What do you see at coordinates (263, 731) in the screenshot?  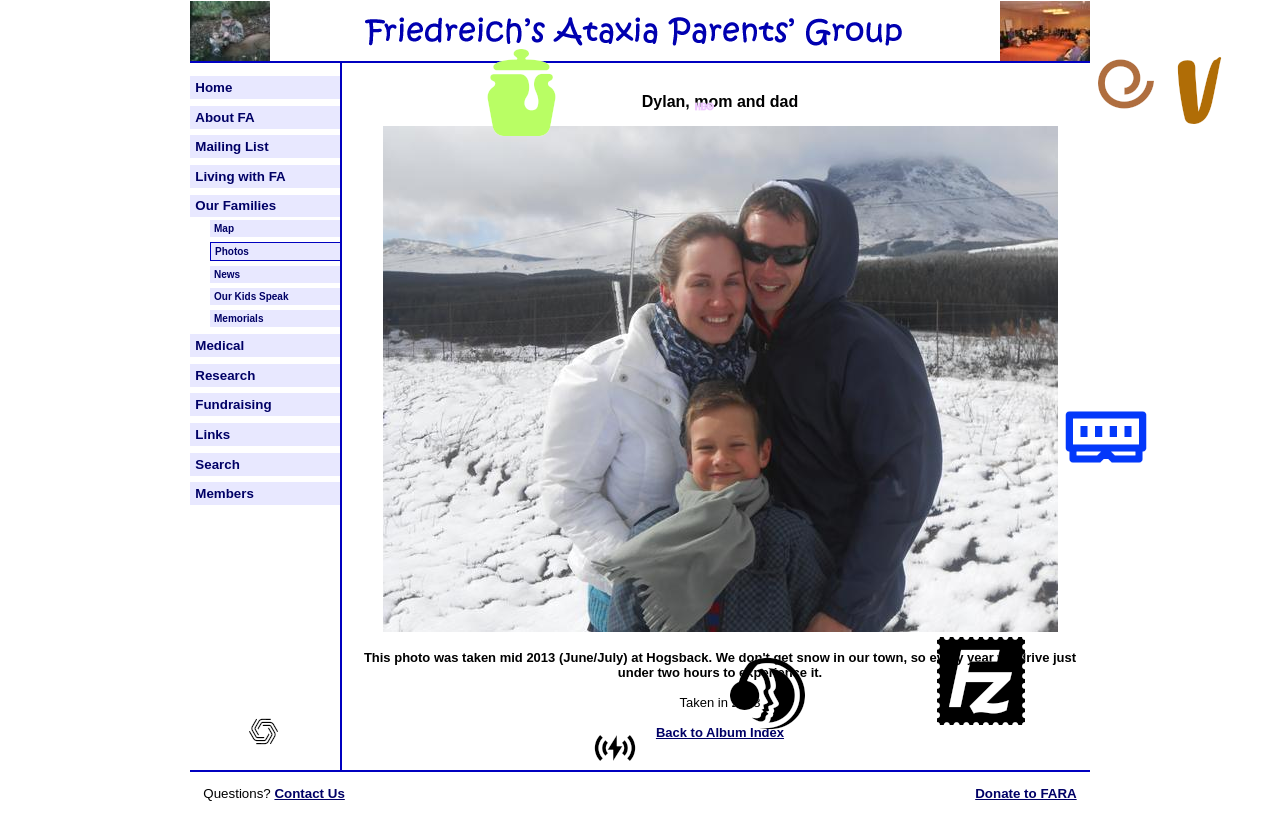 I see `plume app or service logo` at bounding box center [263, 731].